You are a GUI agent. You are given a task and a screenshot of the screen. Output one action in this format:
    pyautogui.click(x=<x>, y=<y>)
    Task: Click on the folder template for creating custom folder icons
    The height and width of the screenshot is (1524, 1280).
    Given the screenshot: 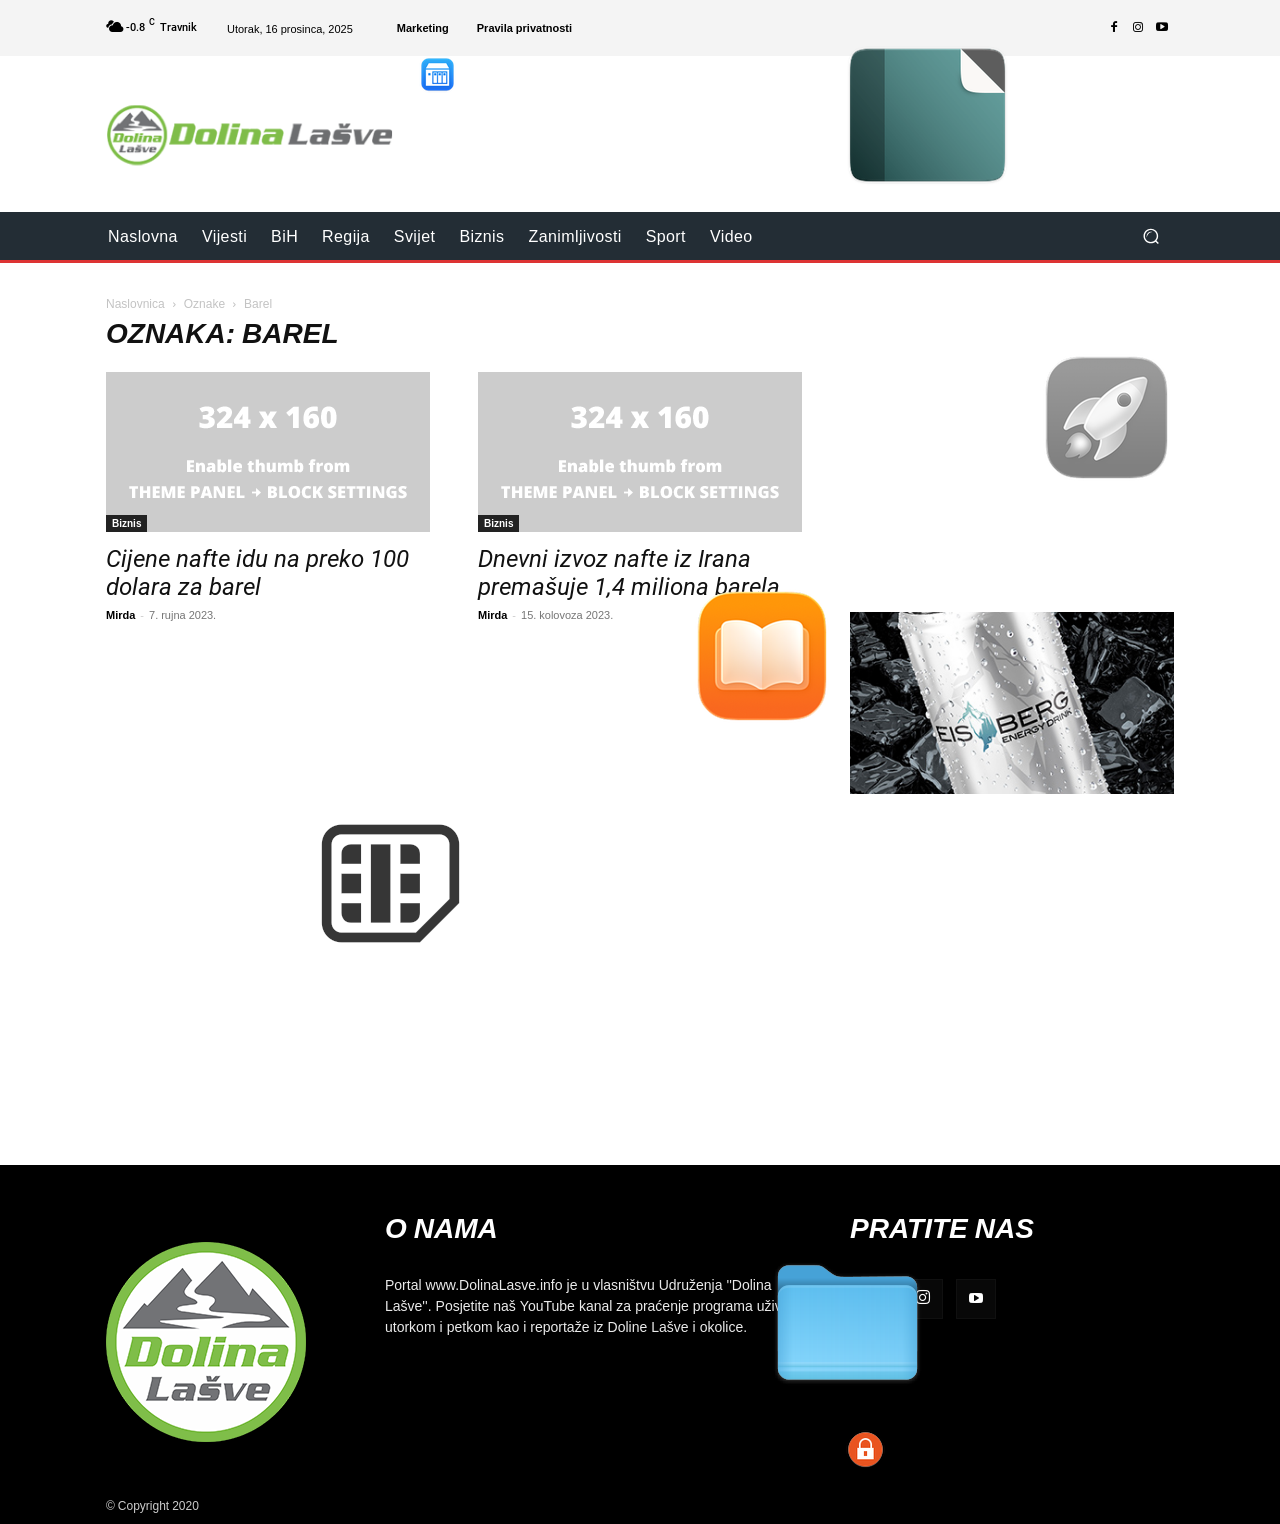 What is the action you would take?
    pyautogui.click(x=847, y=1322)
    